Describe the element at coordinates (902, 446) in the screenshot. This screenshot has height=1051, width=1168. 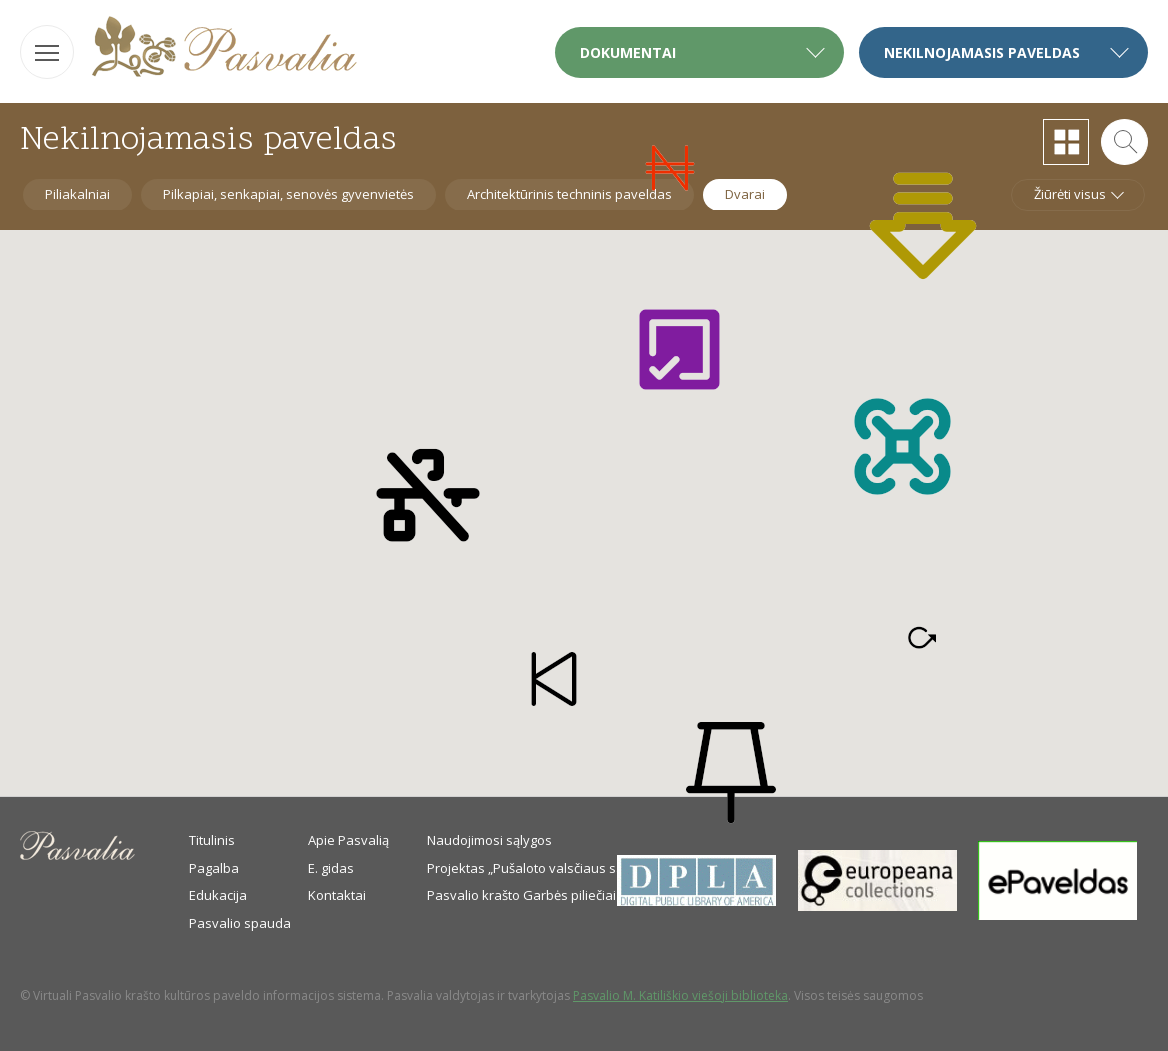
I see `access drone controls` at that location.